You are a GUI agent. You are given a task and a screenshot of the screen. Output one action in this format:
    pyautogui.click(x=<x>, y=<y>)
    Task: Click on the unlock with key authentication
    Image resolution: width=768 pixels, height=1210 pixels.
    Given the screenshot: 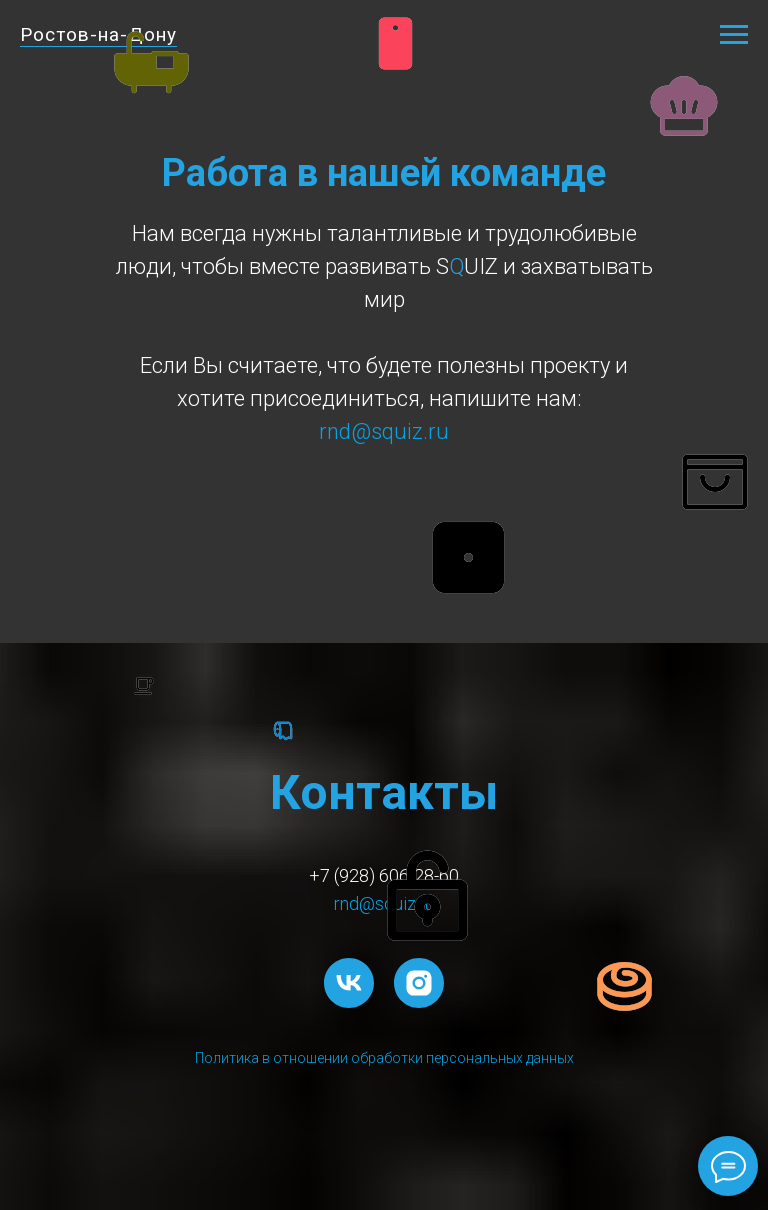 What is the action you would take?
    pyautogui.click(x=427, y=900)
    